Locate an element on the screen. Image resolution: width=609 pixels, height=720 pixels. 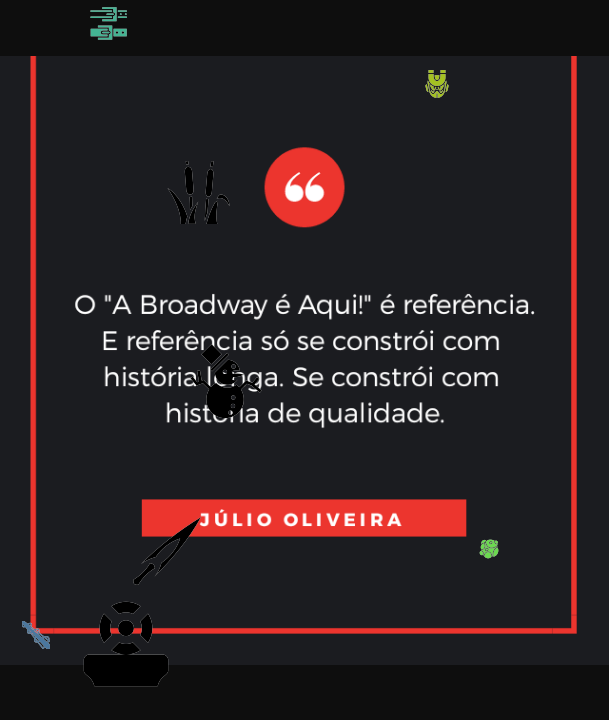
indicates a headshot kill or critical hit is located at coordinates (126, 644).